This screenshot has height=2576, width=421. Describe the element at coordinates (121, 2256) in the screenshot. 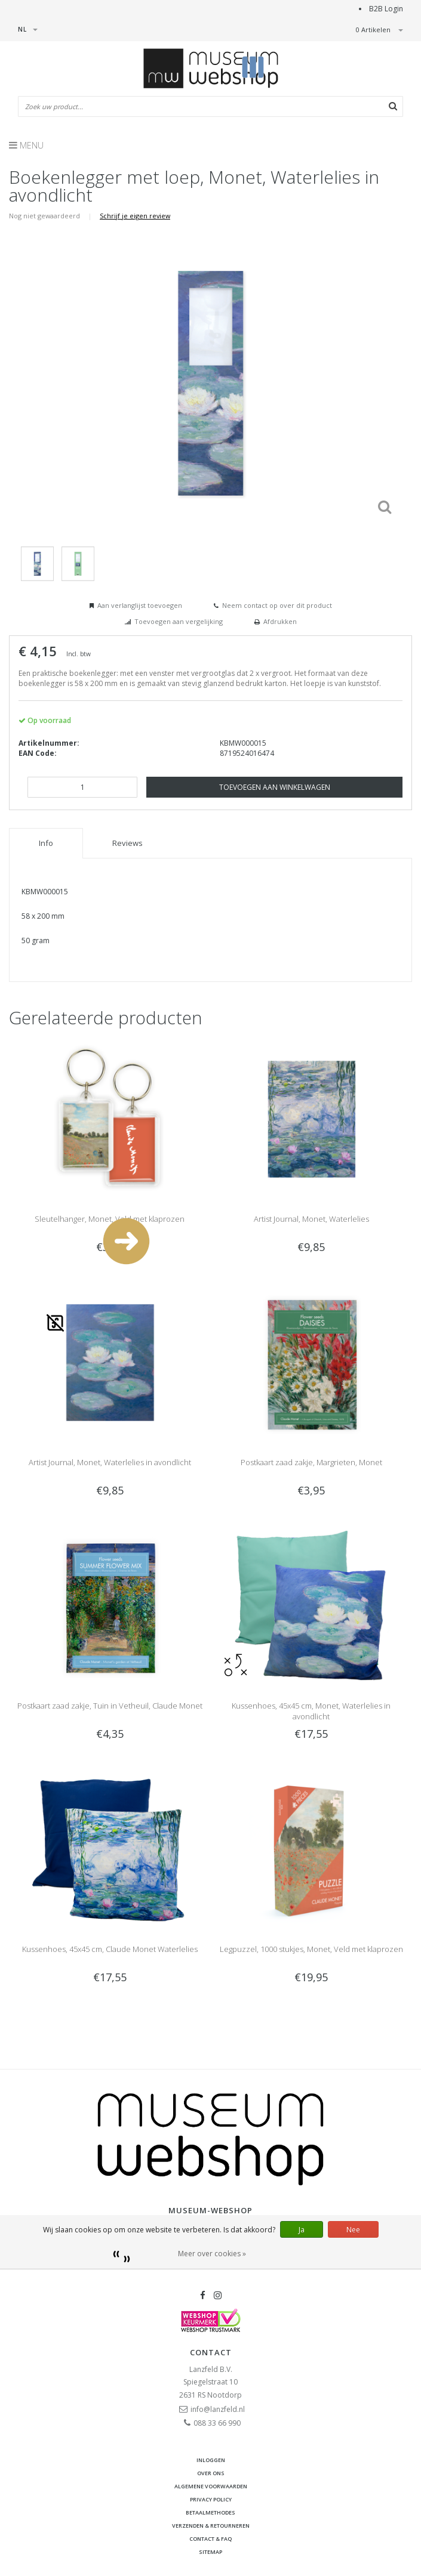

I see `view testimonials or customer quotes` at that location.